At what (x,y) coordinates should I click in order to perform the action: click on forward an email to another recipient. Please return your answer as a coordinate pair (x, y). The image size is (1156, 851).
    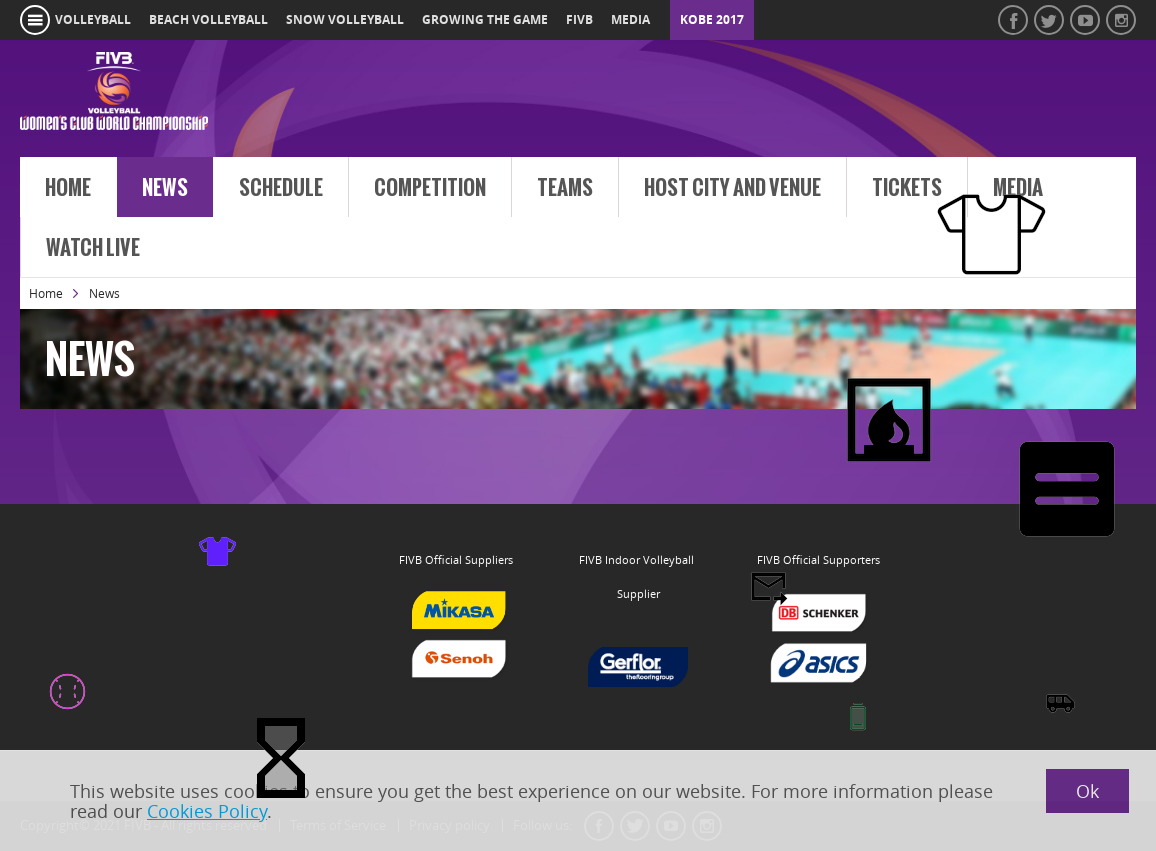
    Looking at the image, I should click on (768, 586).